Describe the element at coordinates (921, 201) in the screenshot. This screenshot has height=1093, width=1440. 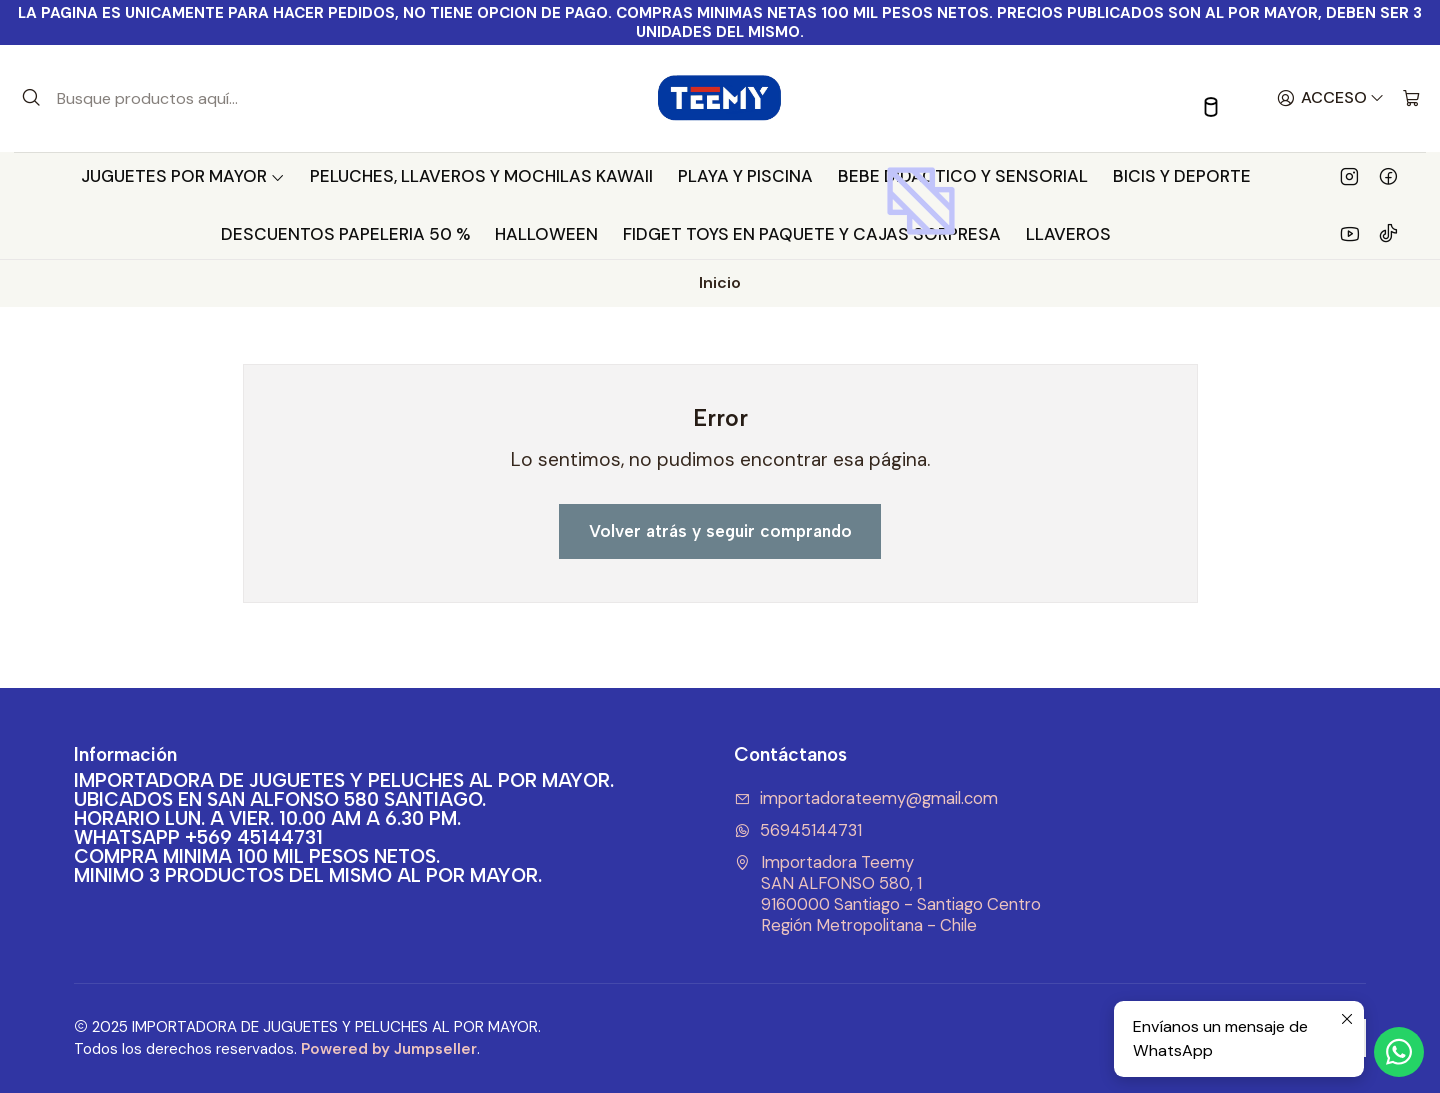
I see `merge or unite selected layers` at that location.